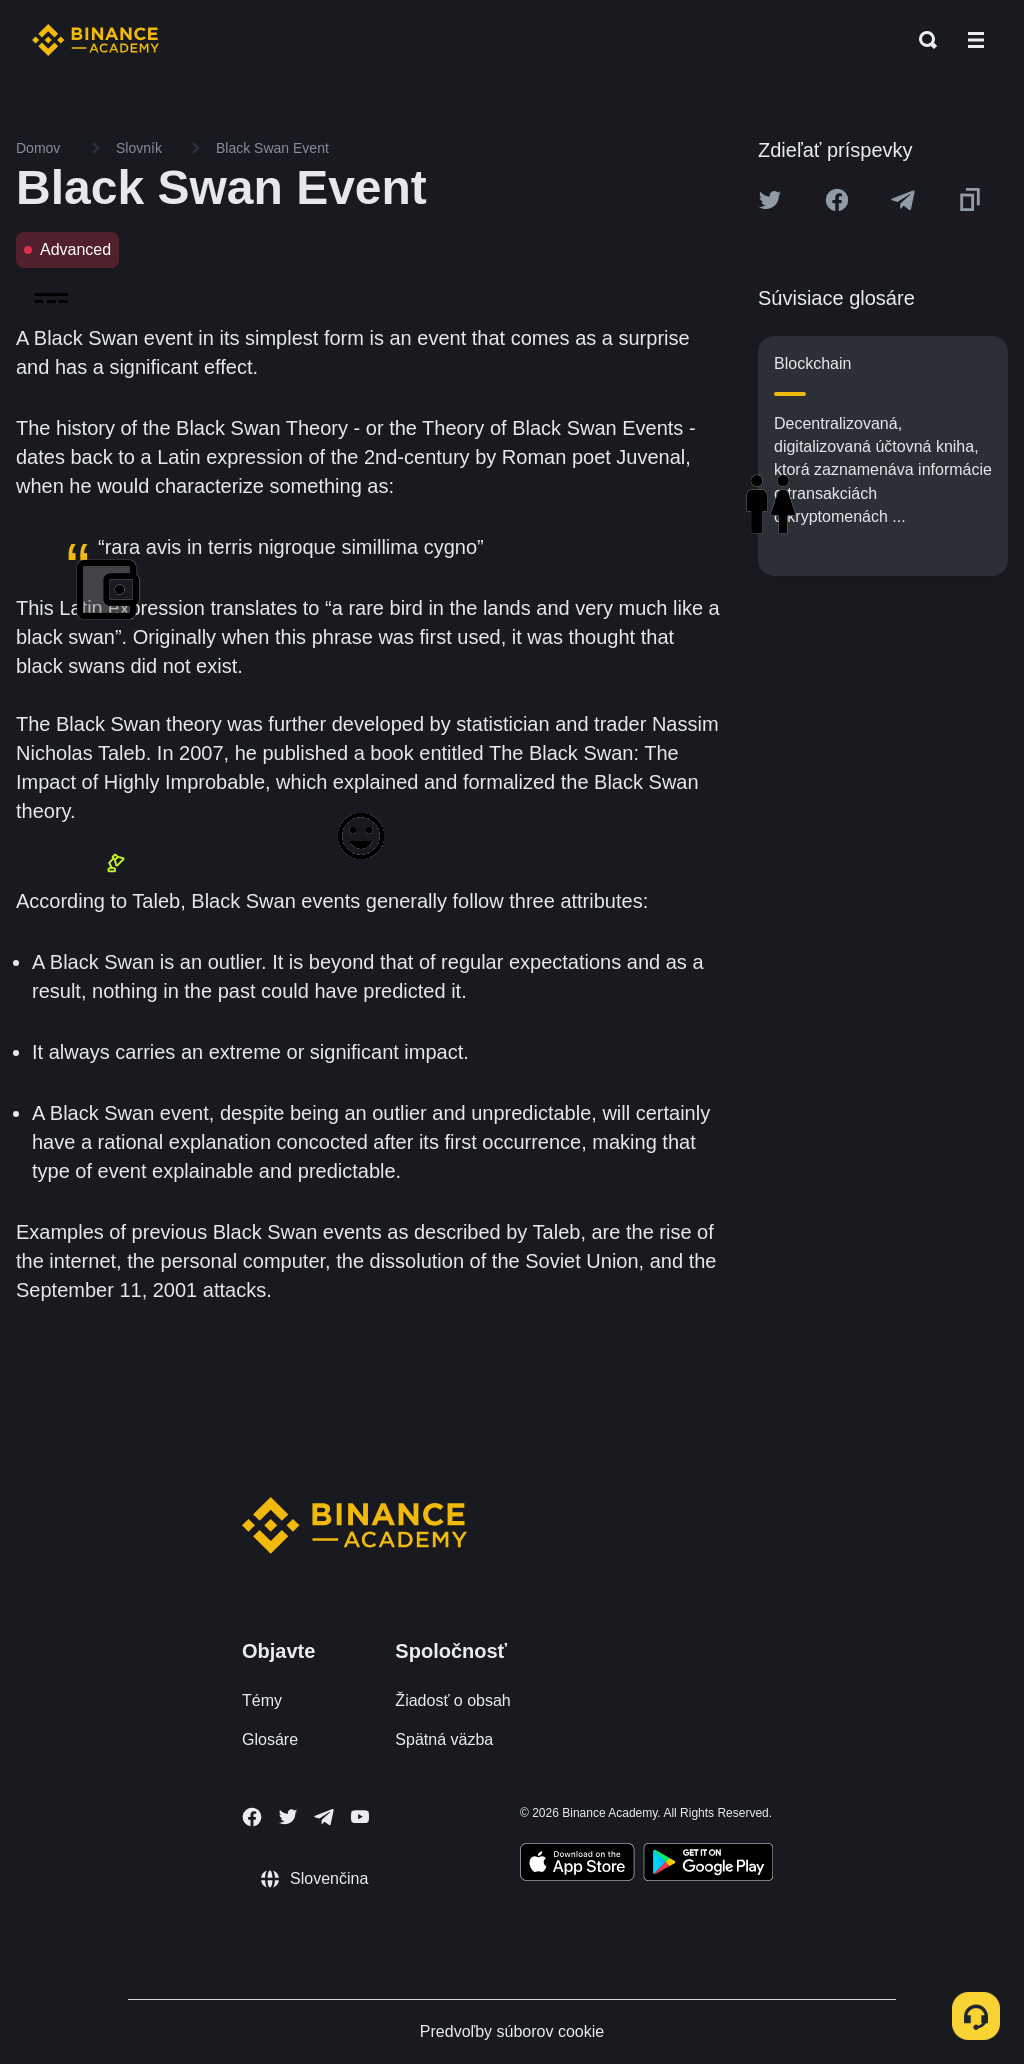  I want to click on toggle desk lamp or task lighting, so click(116, 863).